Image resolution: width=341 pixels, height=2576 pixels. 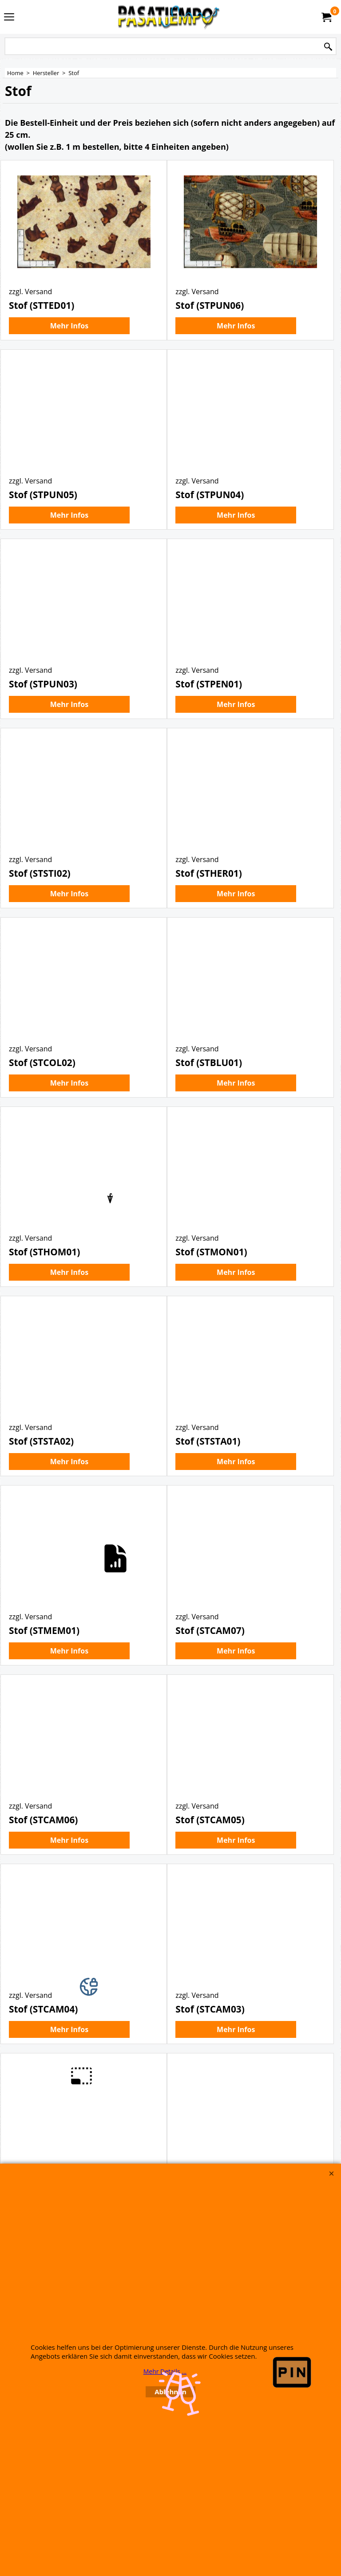 I want to click on enter or manage your PIN code, so click(x=292, y=2372).